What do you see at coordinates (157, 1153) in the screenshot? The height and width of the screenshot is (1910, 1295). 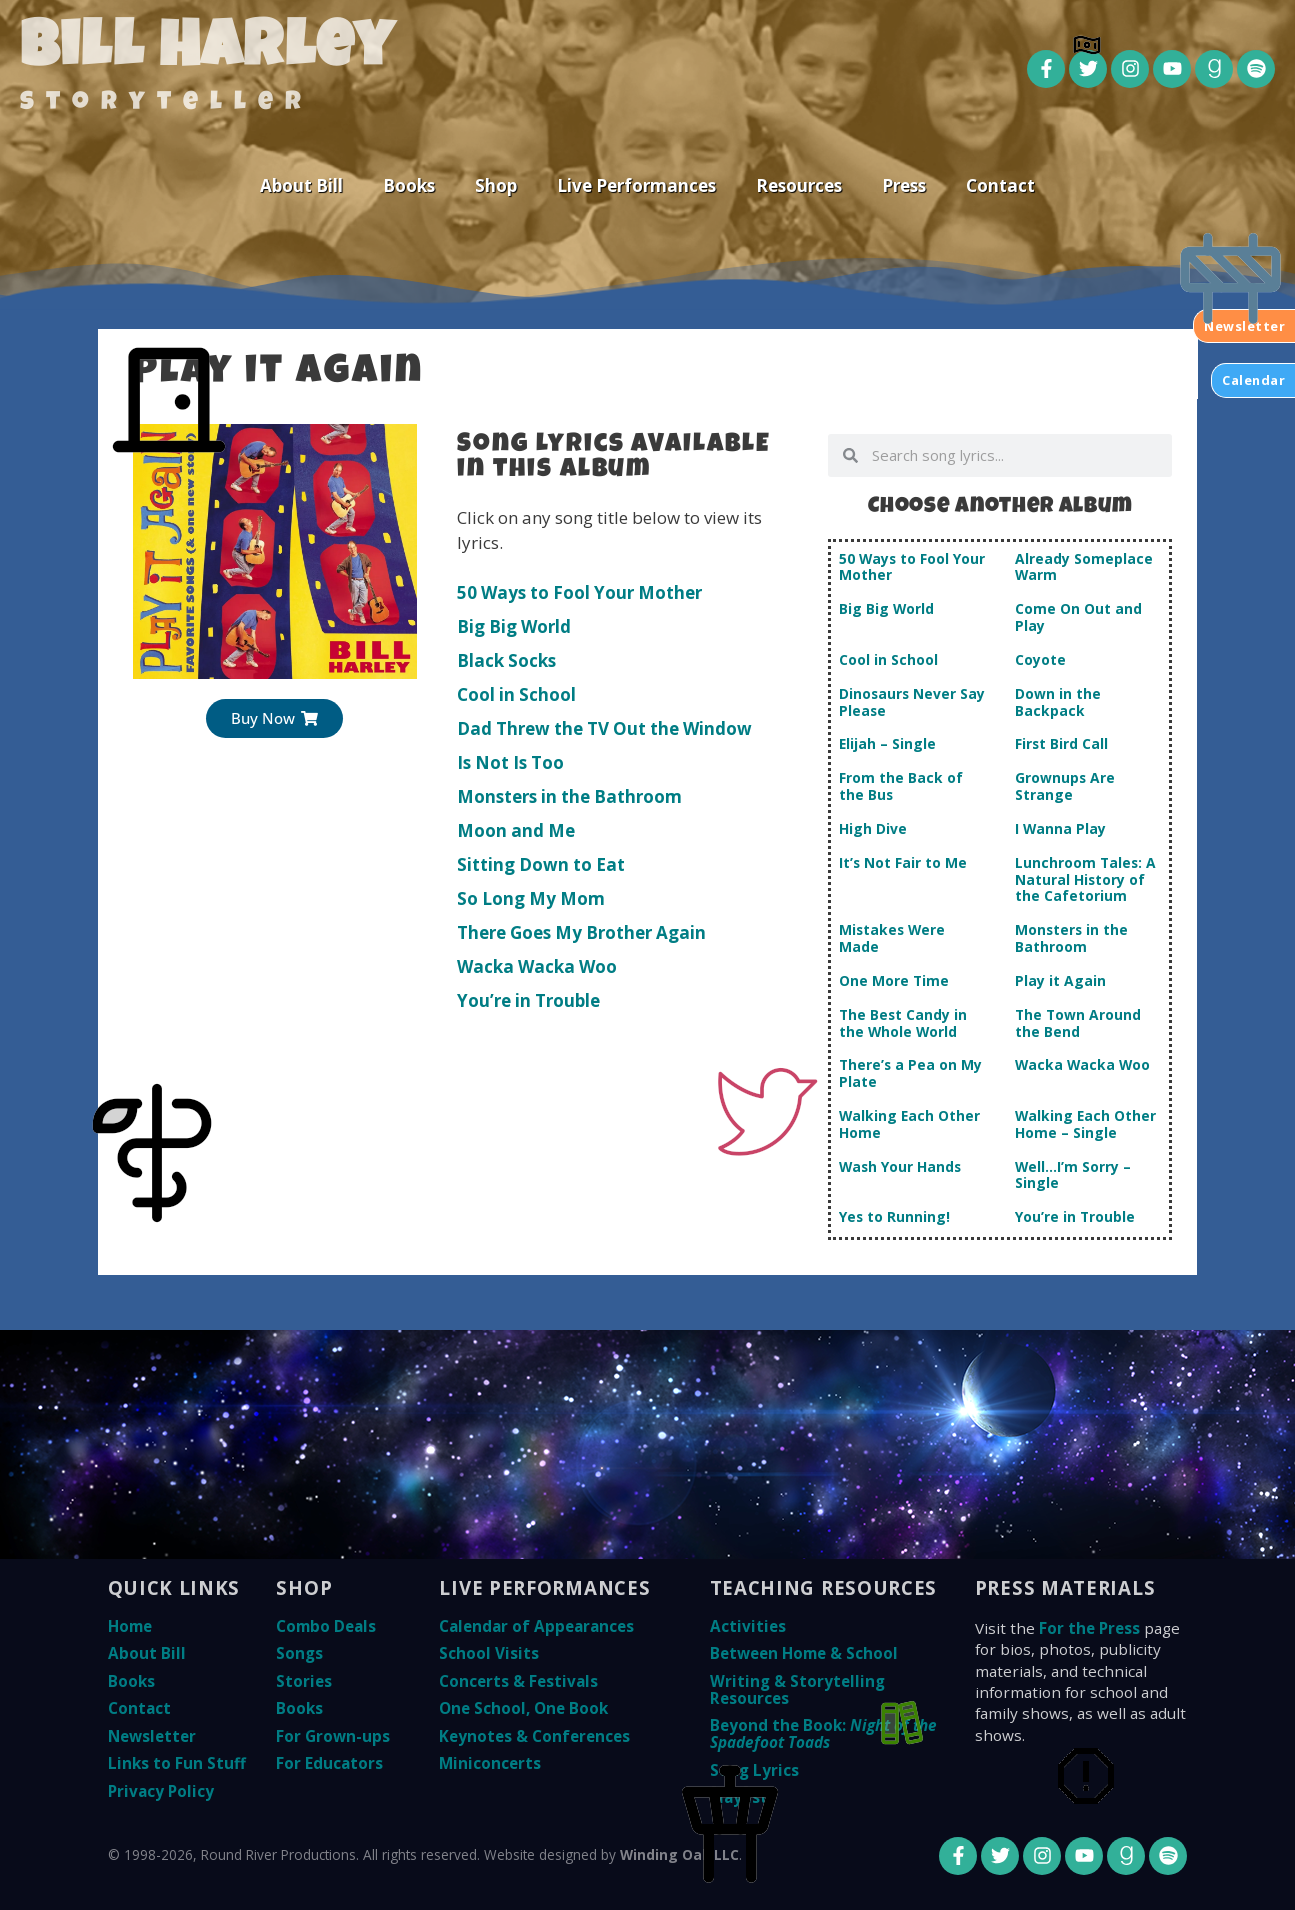 I see `access health or medical services` at bounding box center [157, 1153].